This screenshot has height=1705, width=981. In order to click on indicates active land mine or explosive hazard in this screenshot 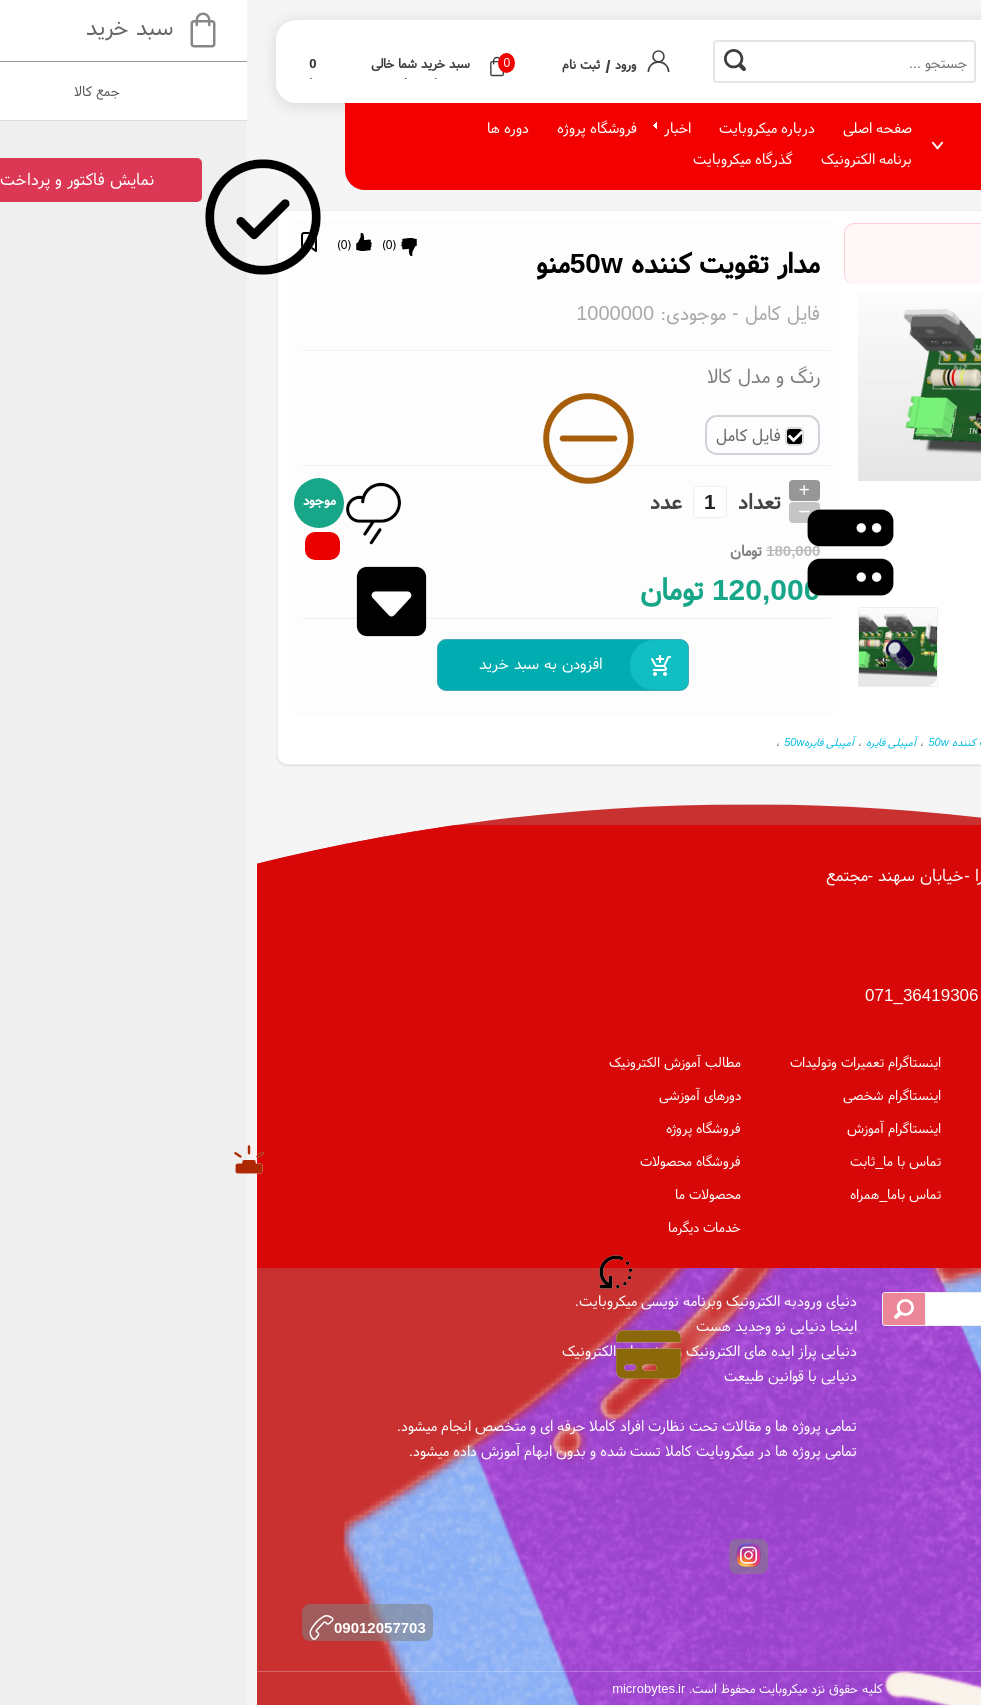, I will do `click(249, 1160)`.